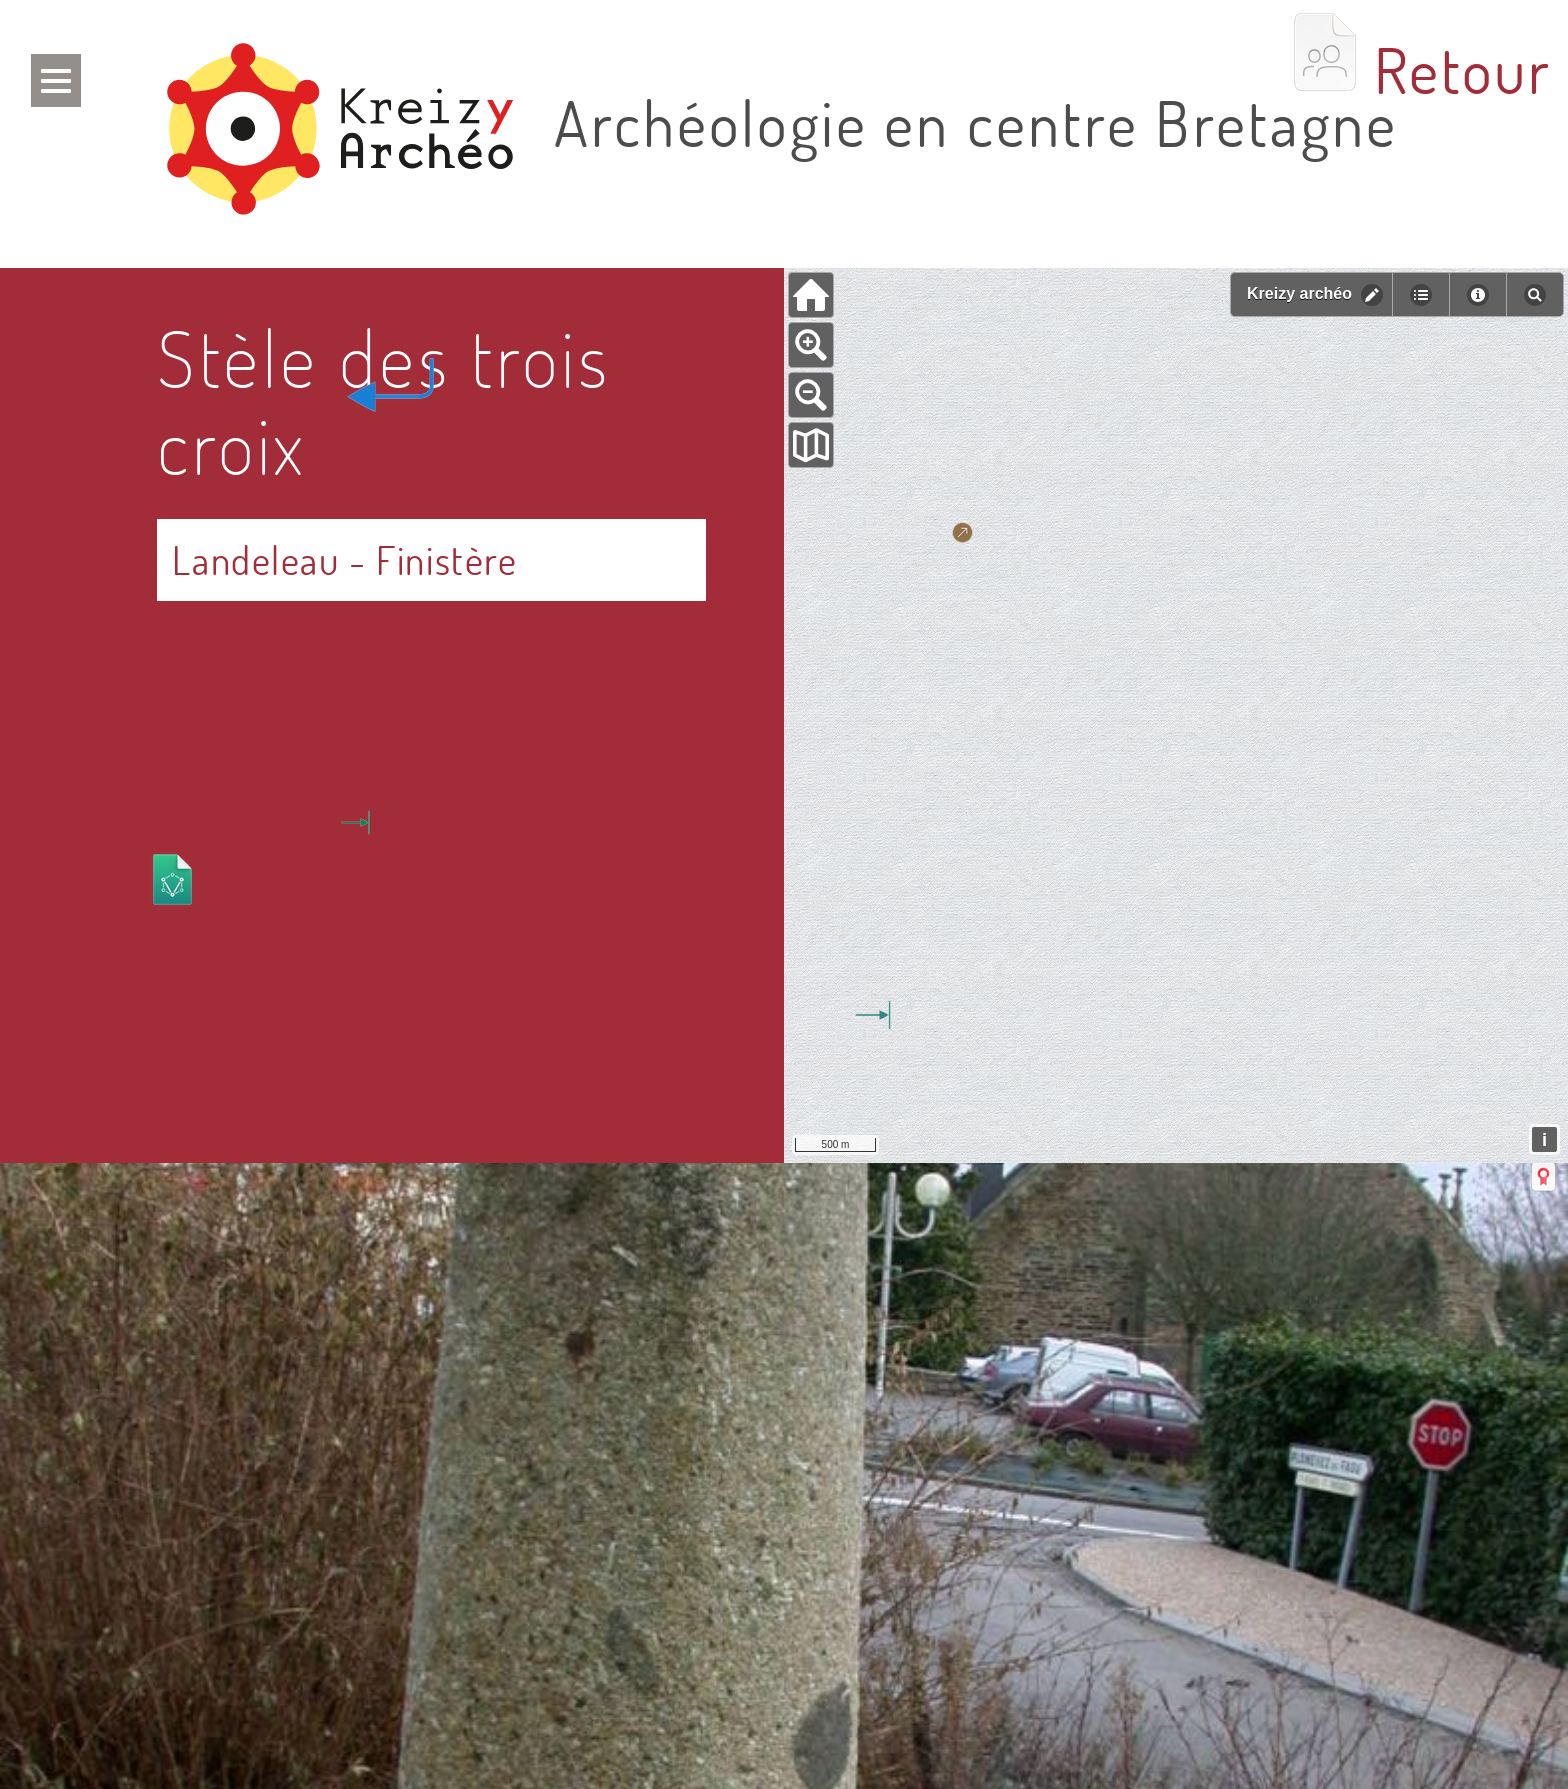 This screenshot has height=1789, width=1568. I want to click on indicates a file containing author or contributor information, so click(1325, 52).